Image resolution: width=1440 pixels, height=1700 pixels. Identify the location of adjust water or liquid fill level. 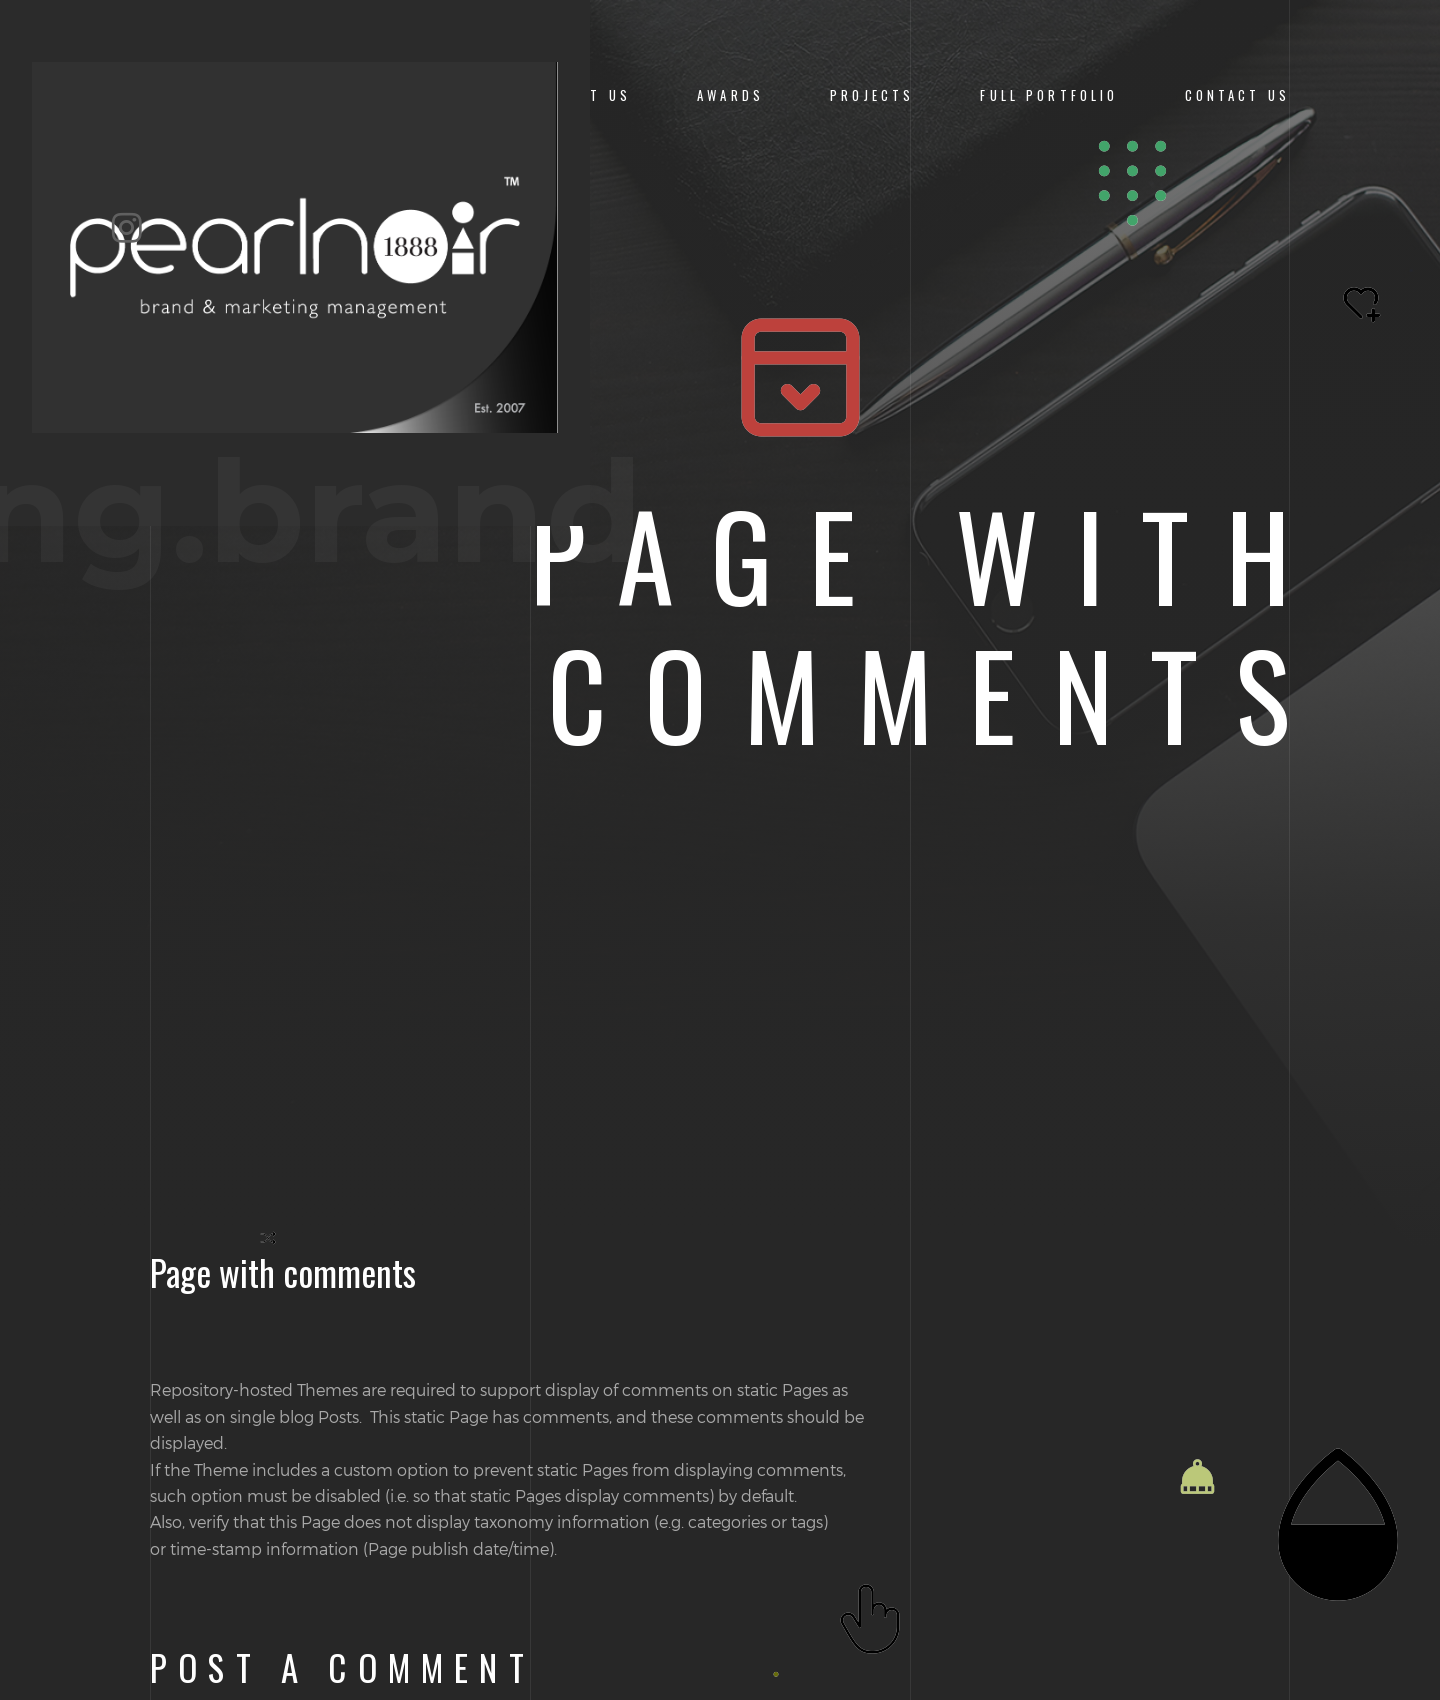
(1338, 1530).